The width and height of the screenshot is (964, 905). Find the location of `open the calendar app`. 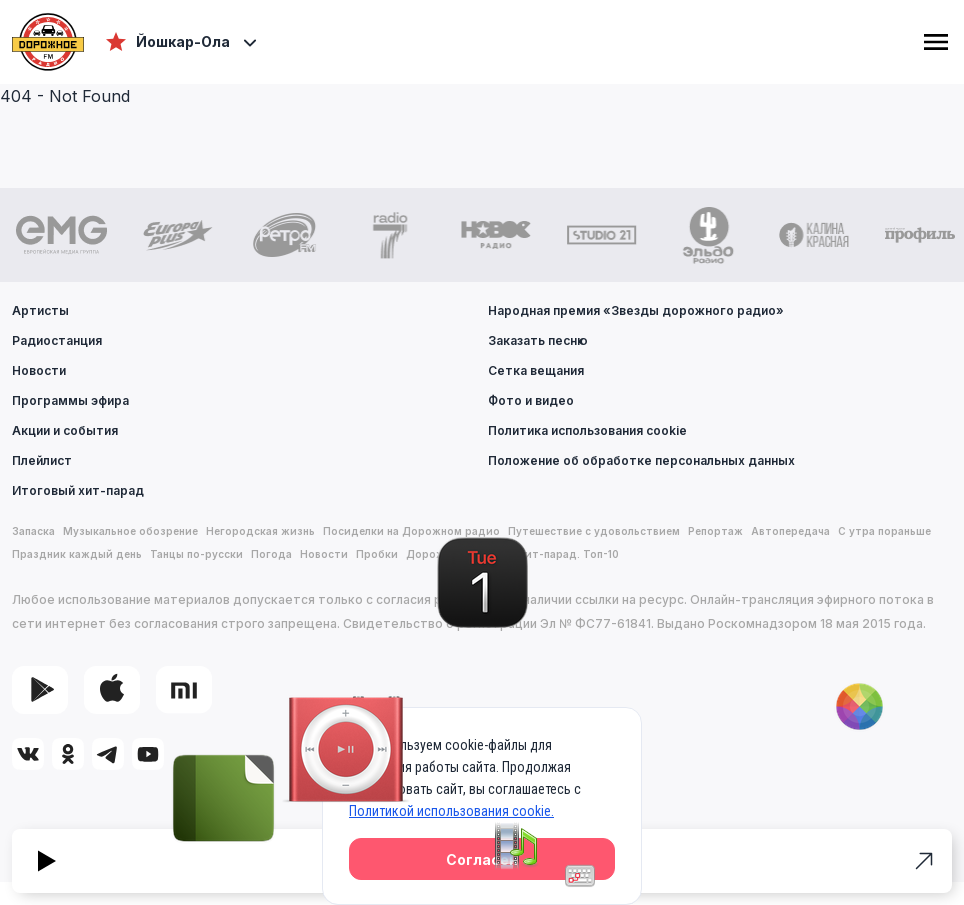

open the calendar app is located at coordinates (482, 582).